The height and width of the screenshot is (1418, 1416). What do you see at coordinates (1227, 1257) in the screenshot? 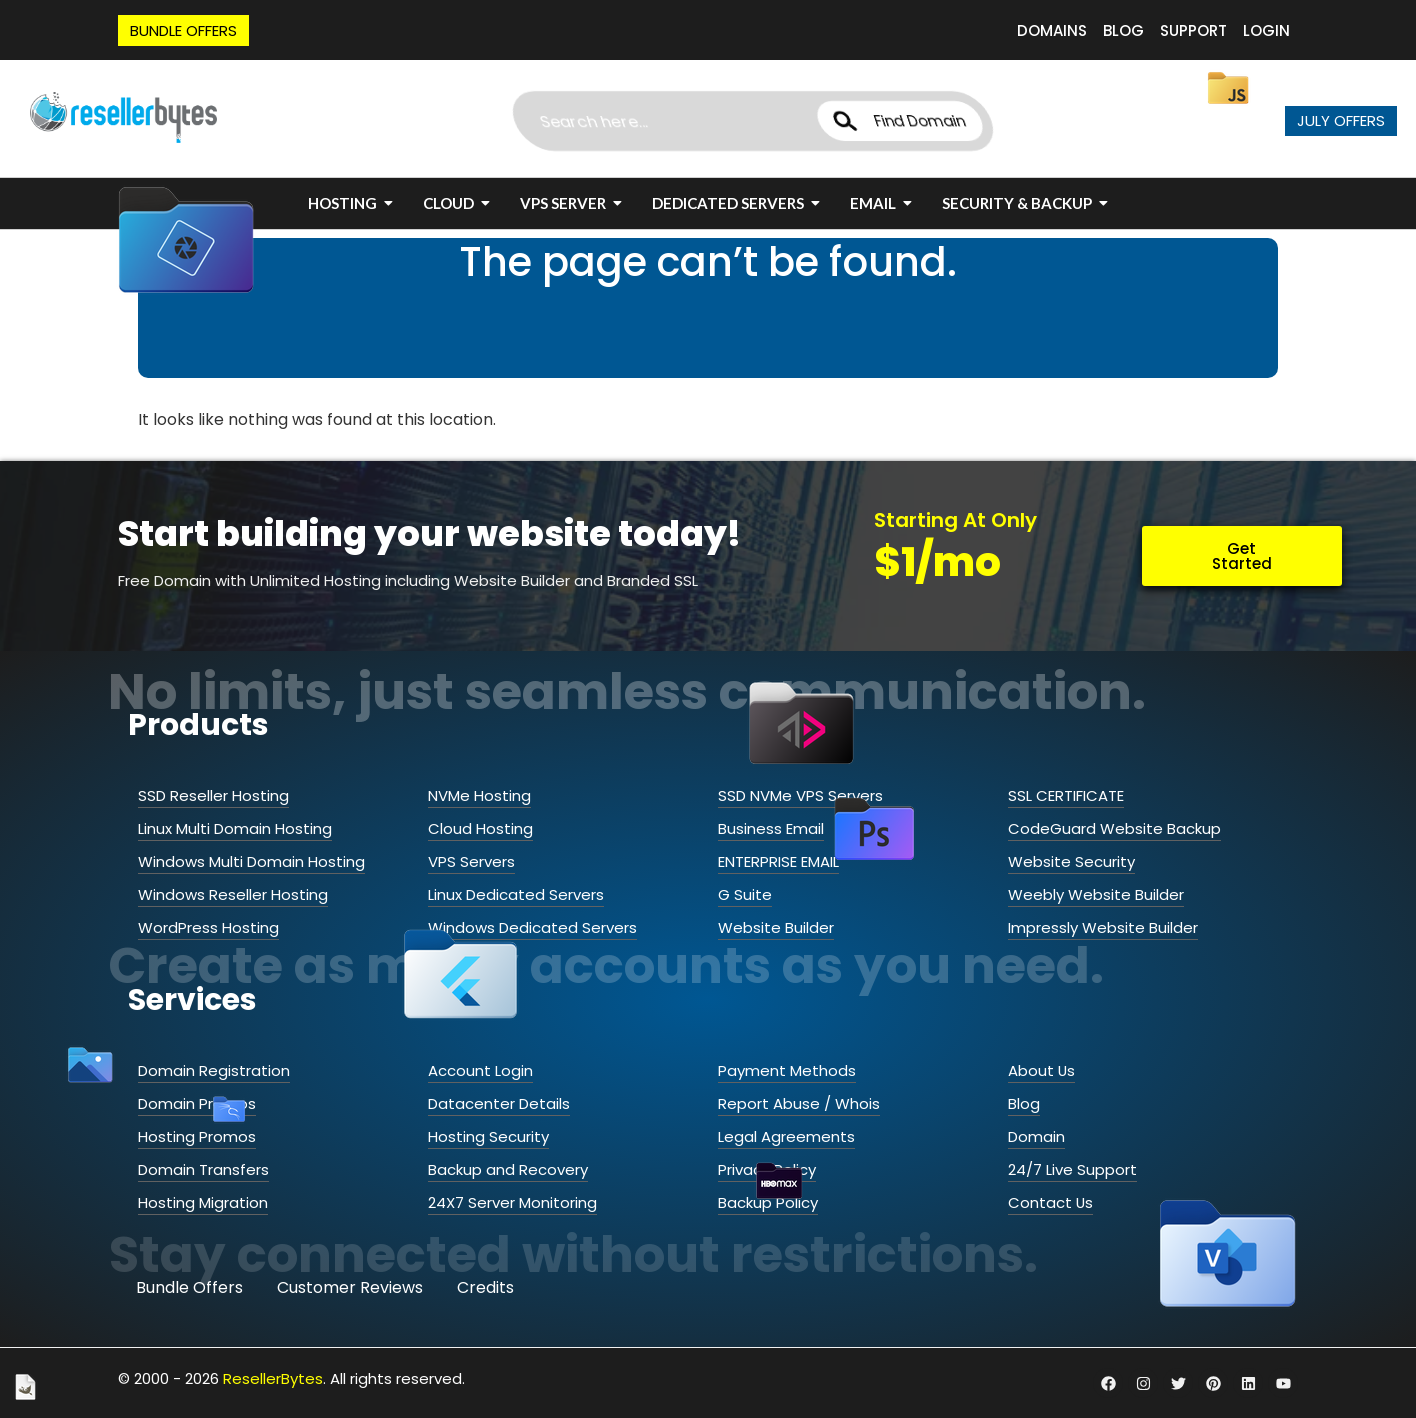
I see `open folder containing microsoft visio files` at bounding box center [1227, 1257].